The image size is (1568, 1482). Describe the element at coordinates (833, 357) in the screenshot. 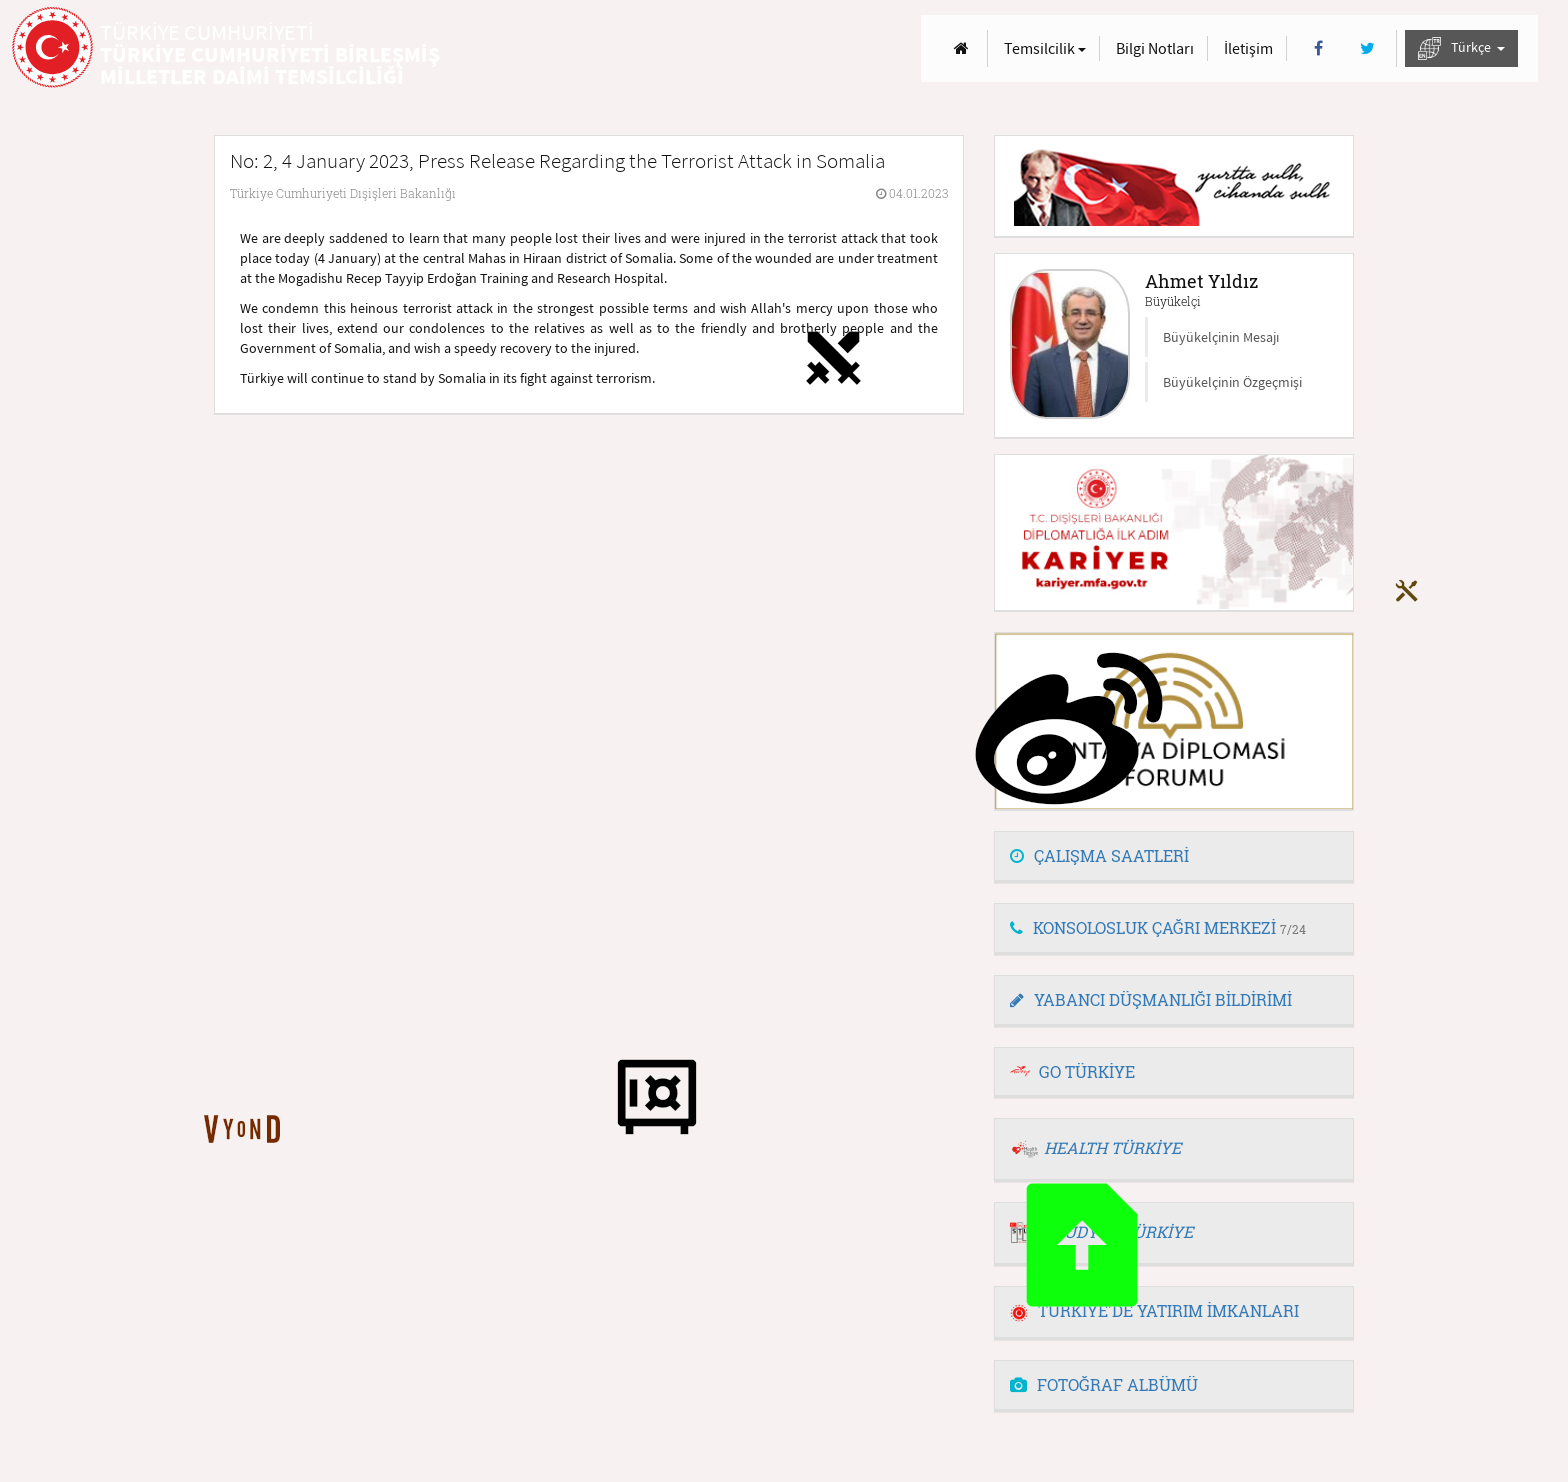

I see `access game or battle features` at that location.